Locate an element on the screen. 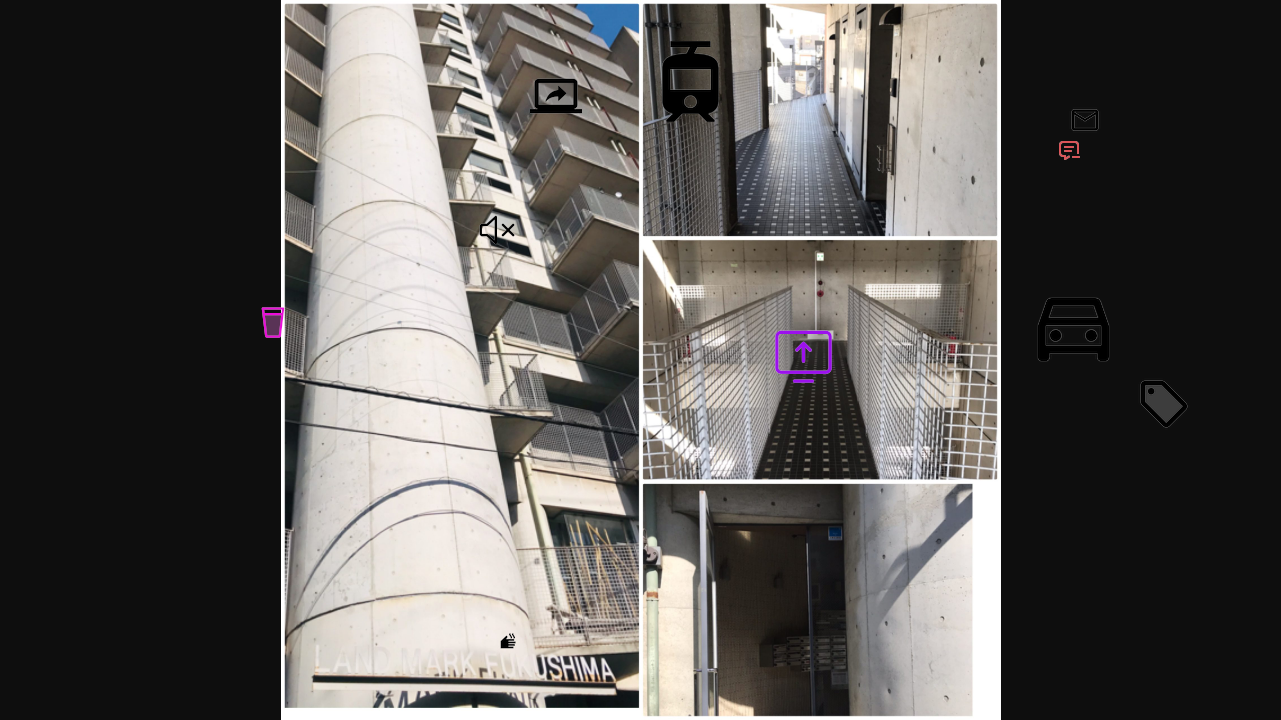 This screenshot has width=1281, height=720. view tram or light rail transit options is located at coordinates (690, 81).